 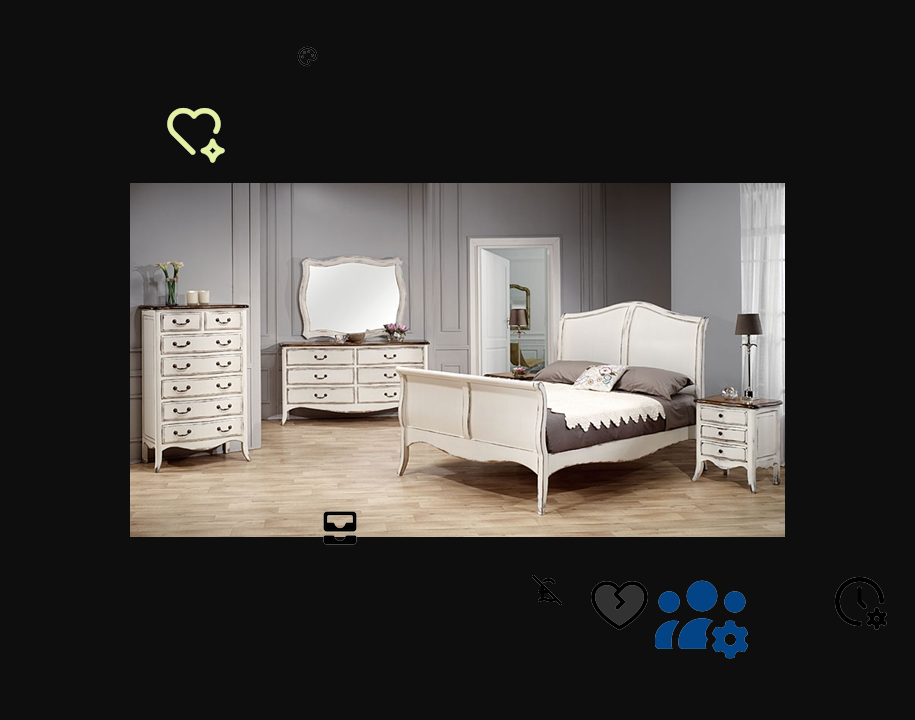 What do you see at coordinates (702, 616) in the screenshot?
I see `manage user settings and permissions` at bounding box center [702, 616].